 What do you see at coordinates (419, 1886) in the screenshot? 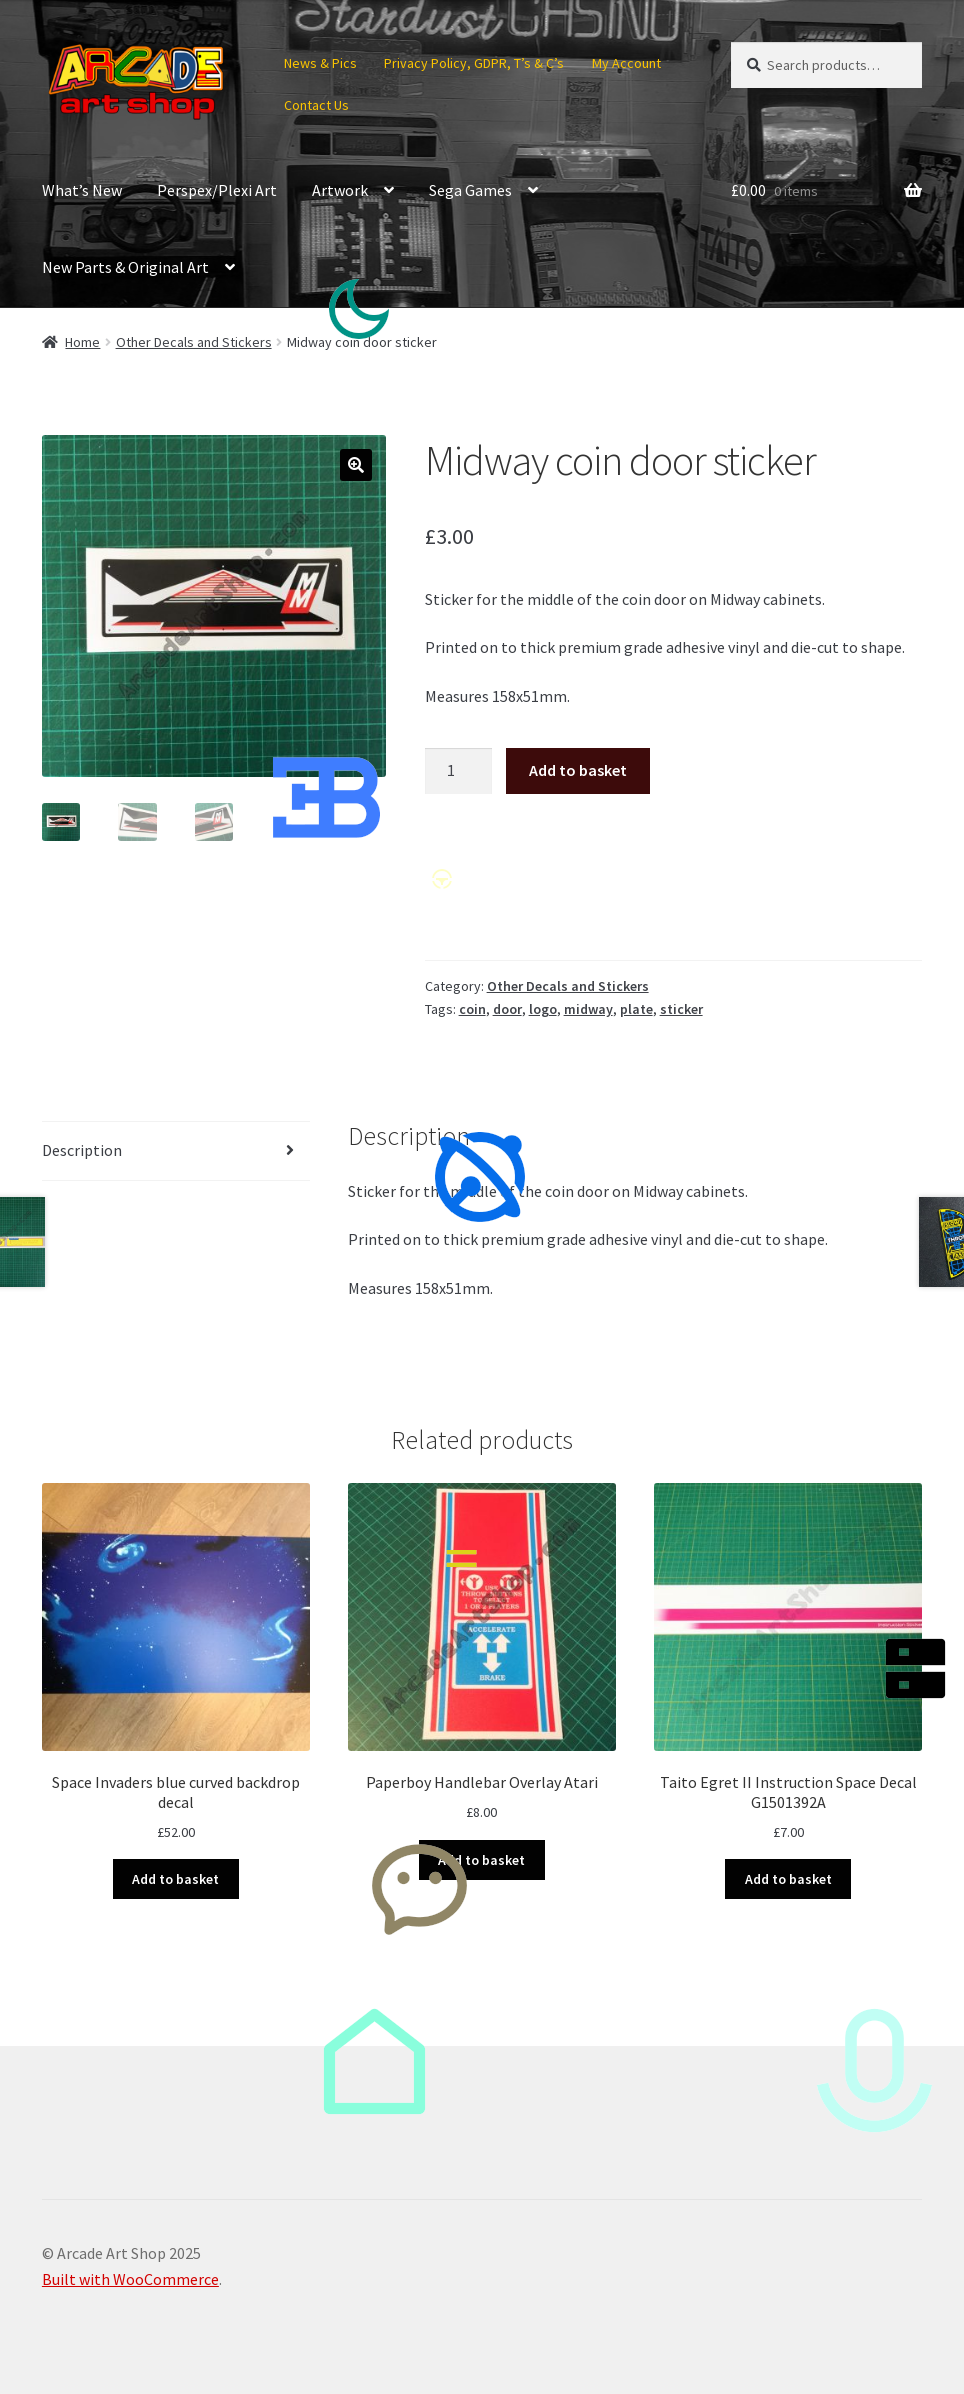
I see `open WeChat messaging app` at bounding box center [419, 1886].